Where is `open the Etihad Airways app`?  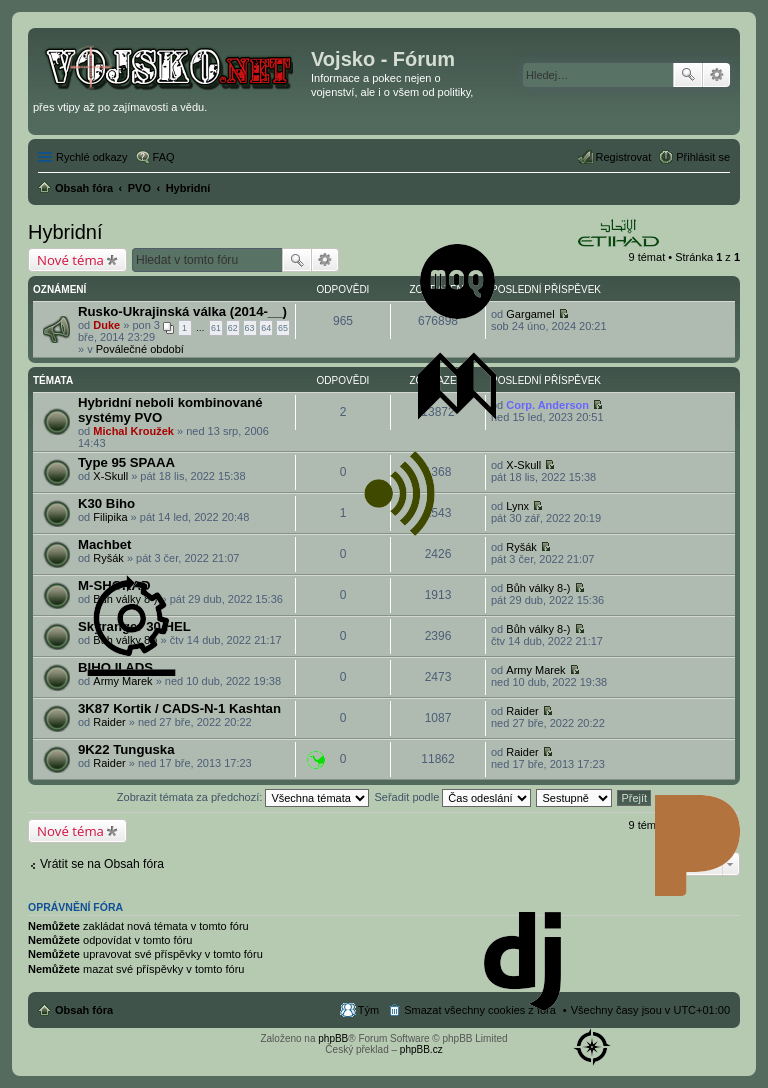 open the Etihad Airways app is located at coordinates (618, 232).